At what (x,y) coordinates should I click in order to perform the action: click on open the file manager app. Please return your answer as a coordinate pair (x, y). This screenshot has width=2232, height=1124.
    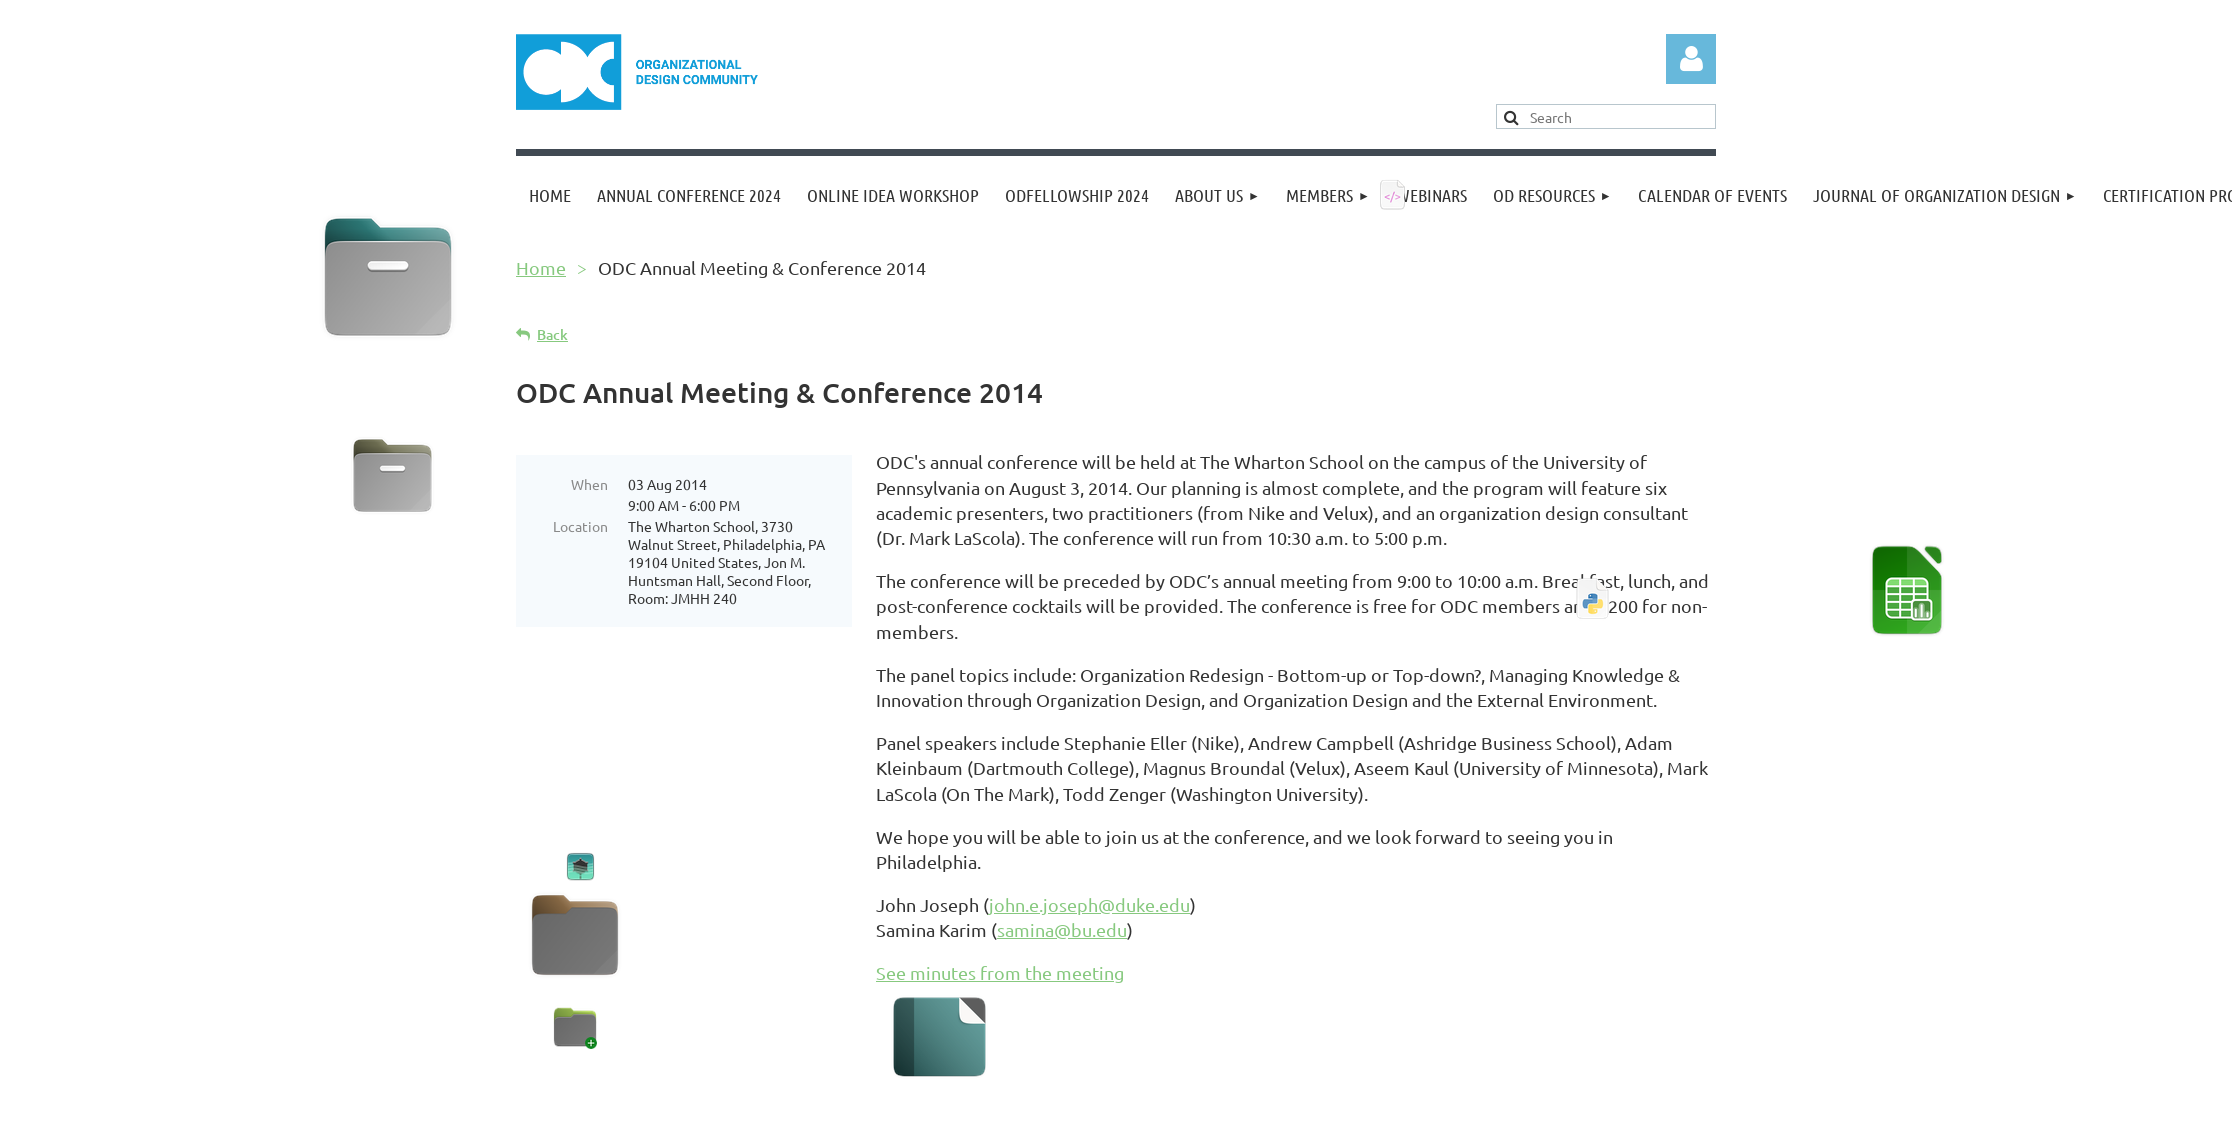
    Looking at the image, I should click on (388, 277).